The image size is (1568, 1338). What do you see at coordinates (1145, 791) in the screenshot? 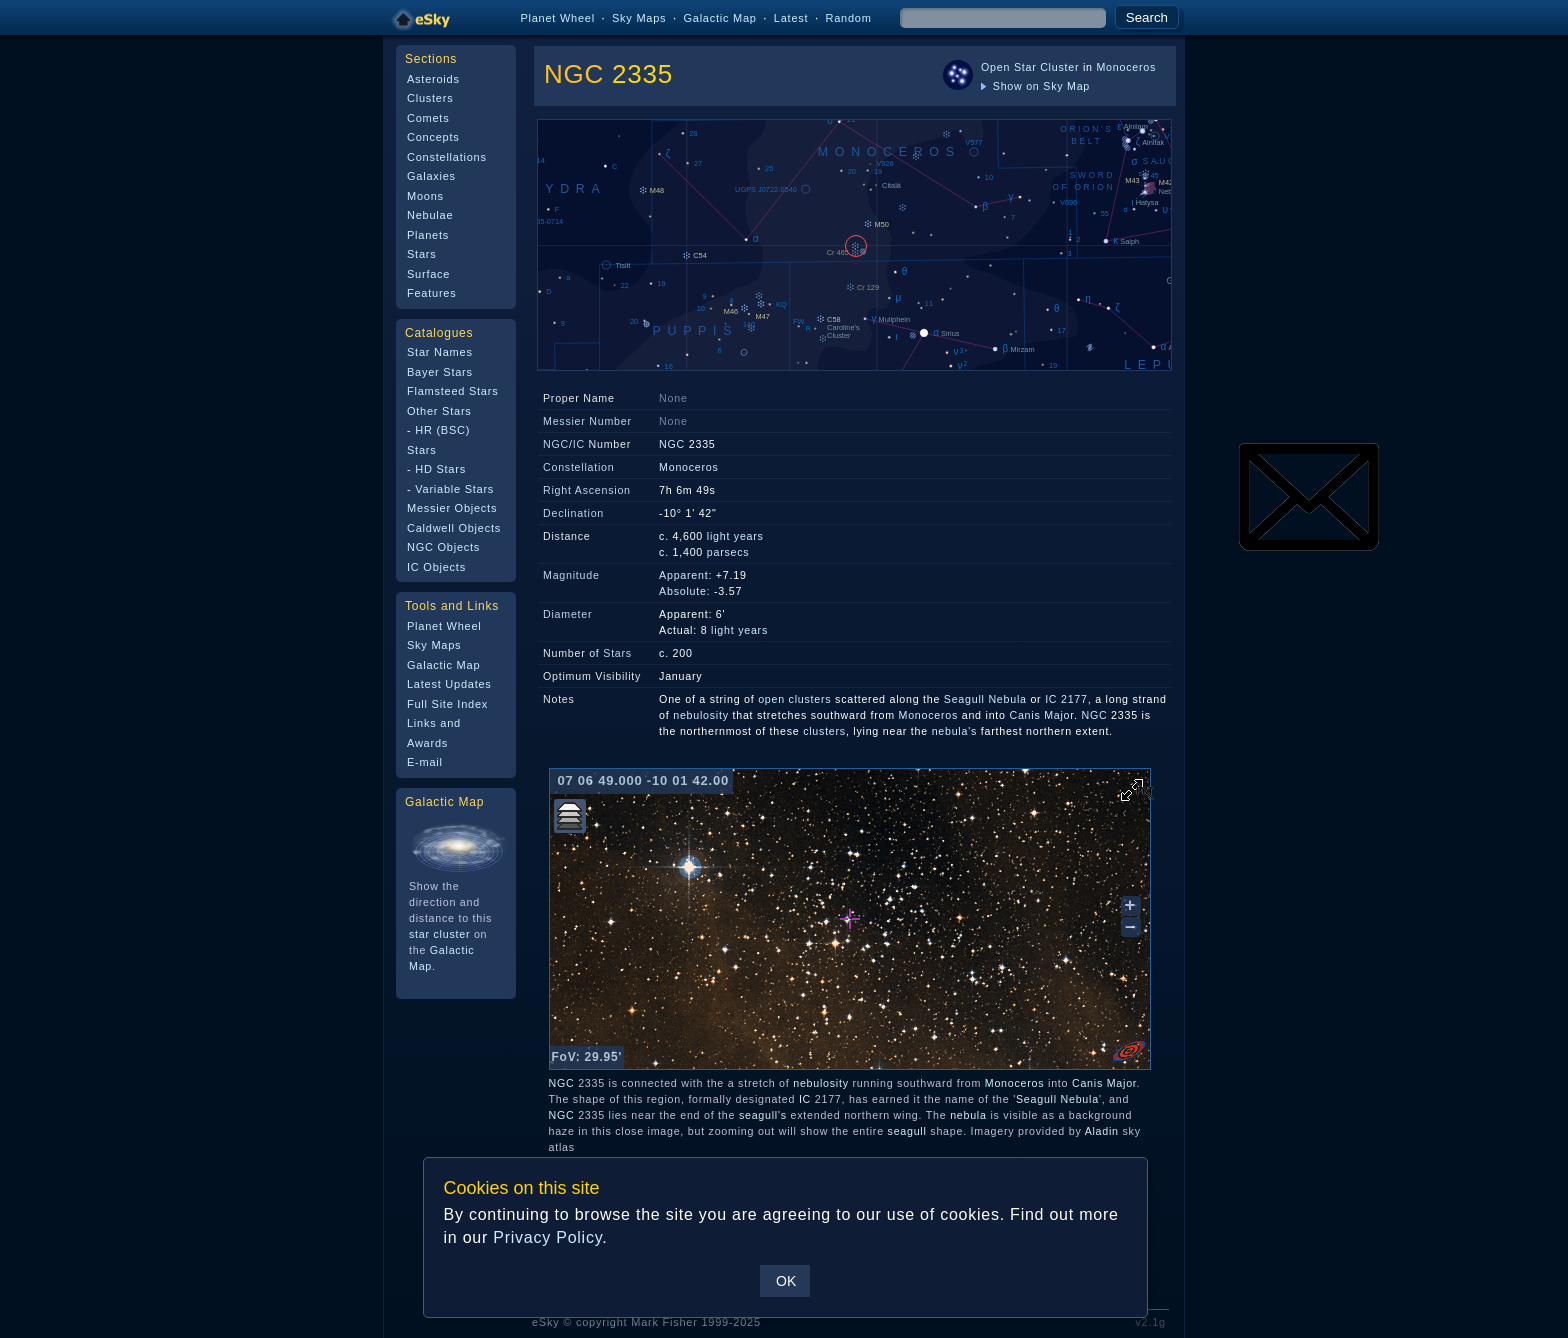
I see `indicates HTTP PUT request is disabled` at bounding box center [1145, 791].